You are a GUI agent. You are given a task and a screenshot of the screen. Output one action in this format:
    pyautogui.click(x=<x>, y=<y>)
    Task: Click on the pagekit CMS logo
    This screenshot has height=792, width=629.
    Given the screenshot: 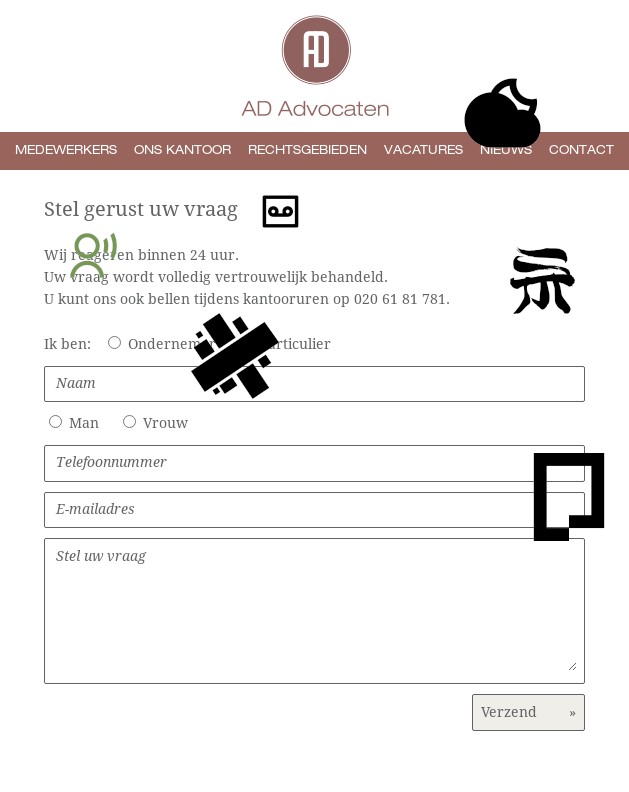 What is the action you would take?
    pyautogui.click(x=569, y=497)
    